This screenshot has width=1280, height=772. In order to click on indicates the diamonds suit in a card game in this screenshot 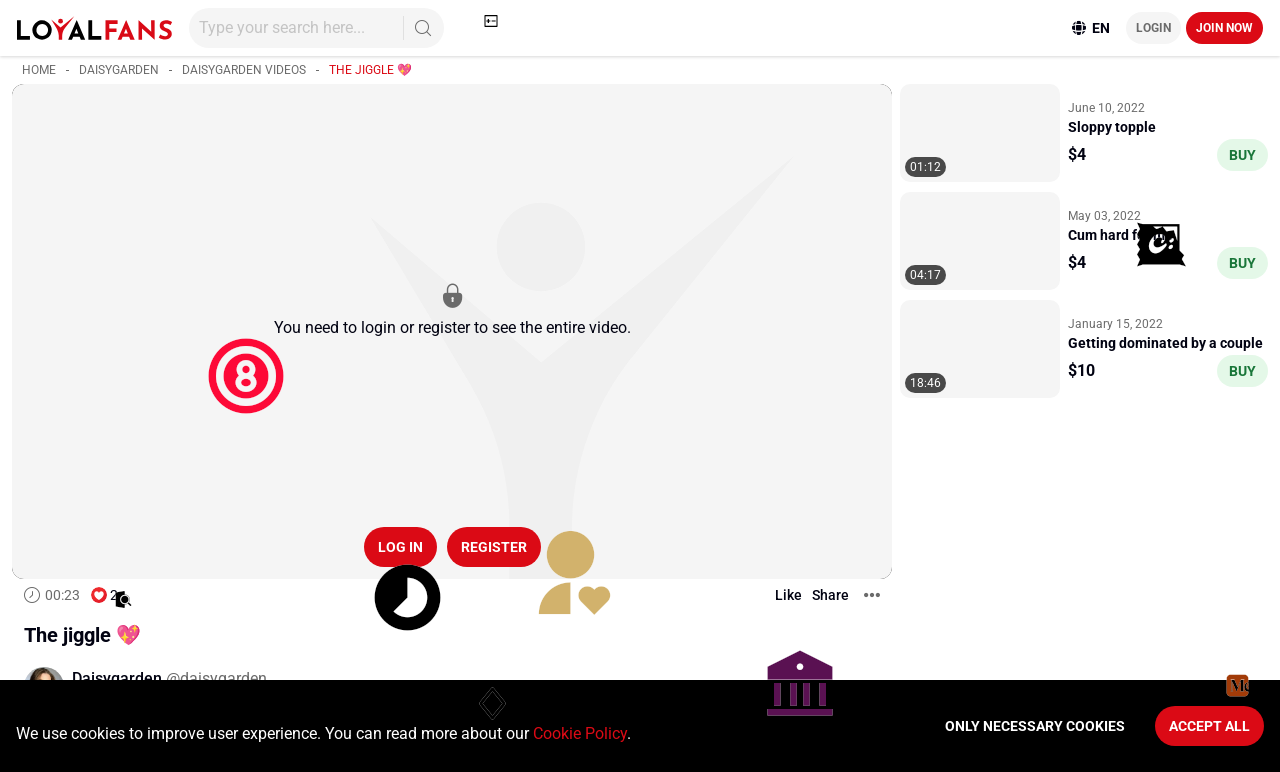, I will do `click(492, 703)`.